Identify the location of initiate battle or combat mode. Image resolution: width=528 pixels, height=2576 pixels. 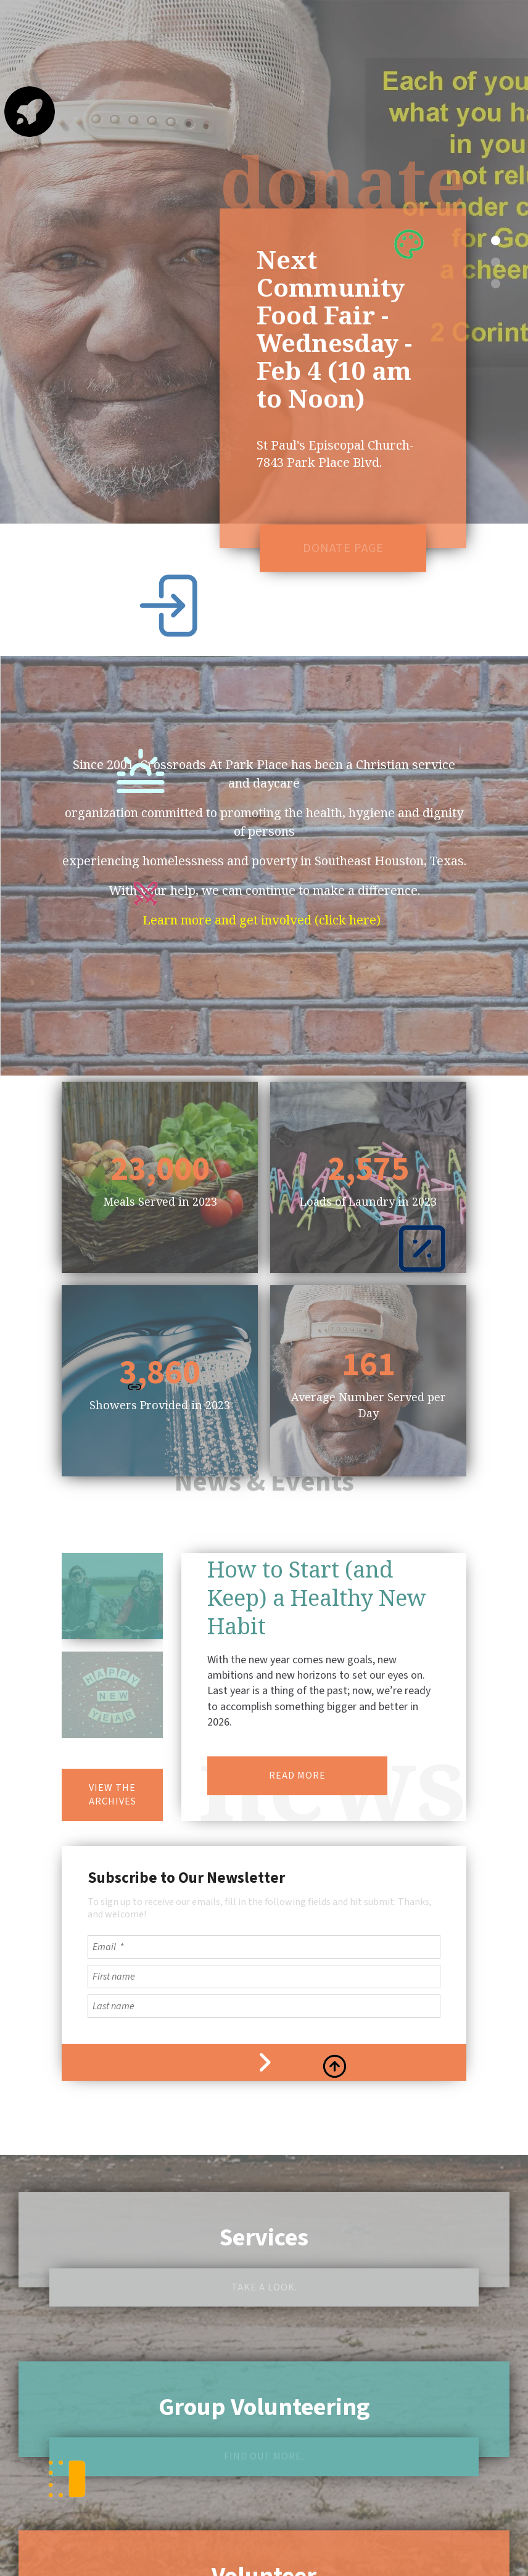
(146, 894).